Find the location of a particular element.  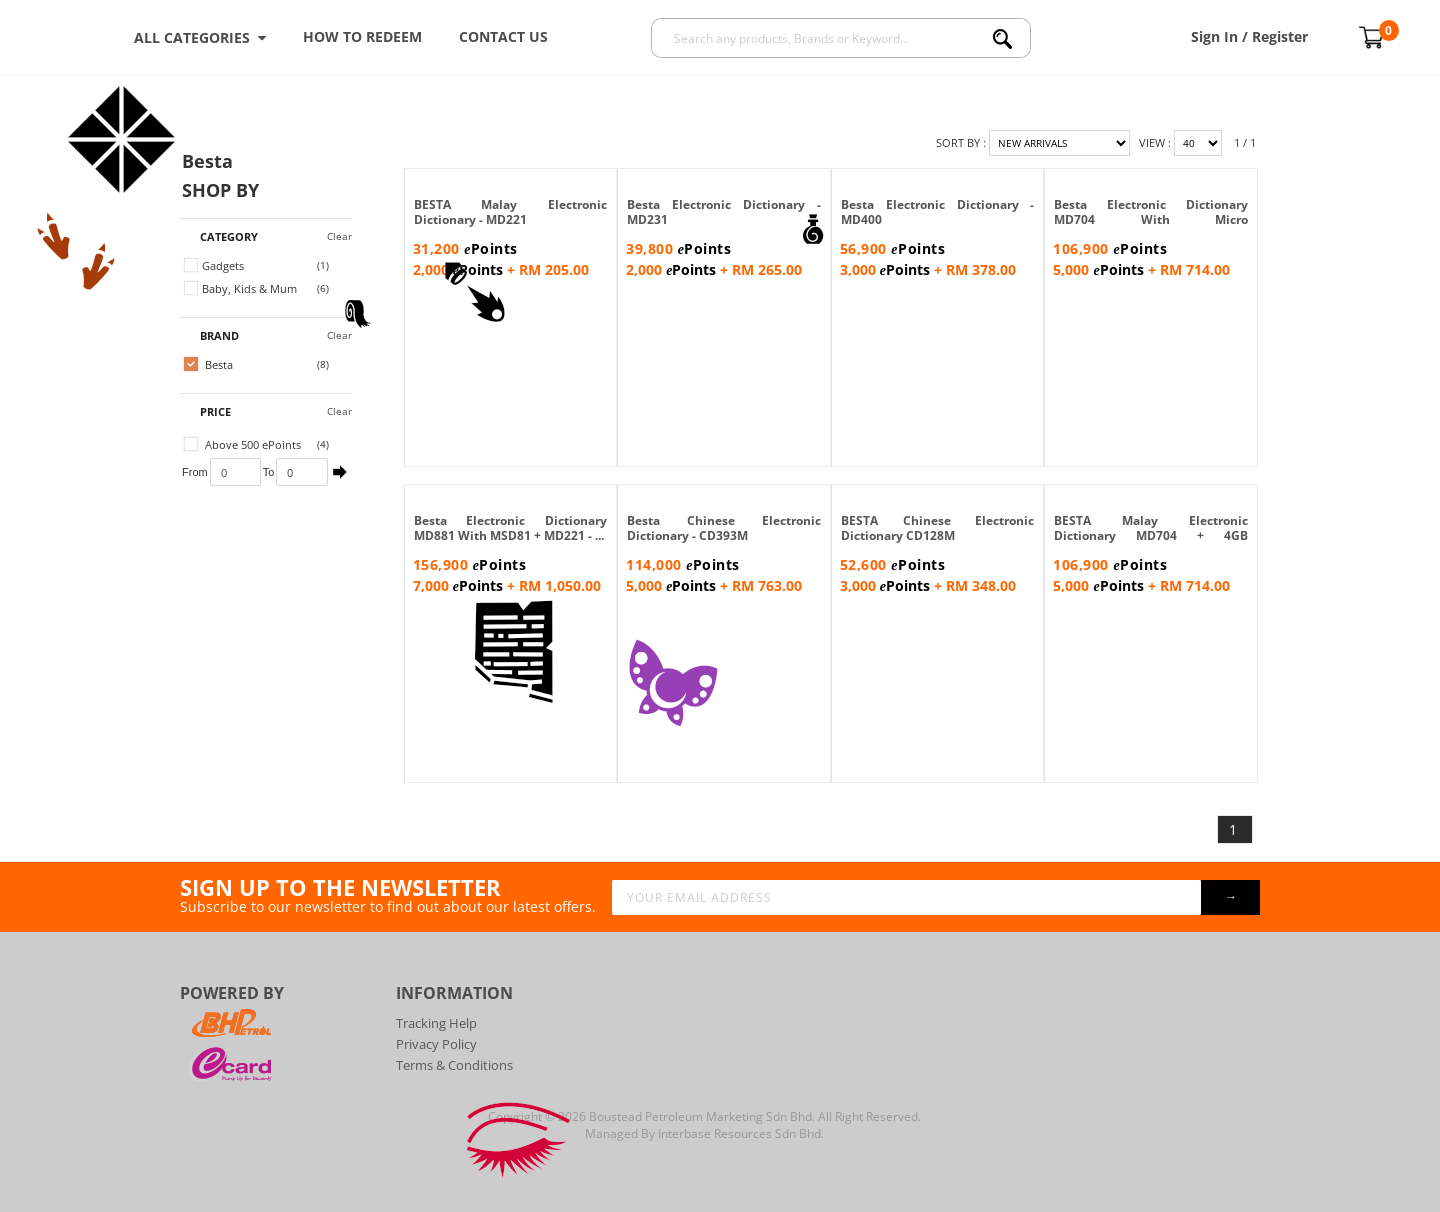

fire projectile or launch attack is located at coordinates (475, 292).